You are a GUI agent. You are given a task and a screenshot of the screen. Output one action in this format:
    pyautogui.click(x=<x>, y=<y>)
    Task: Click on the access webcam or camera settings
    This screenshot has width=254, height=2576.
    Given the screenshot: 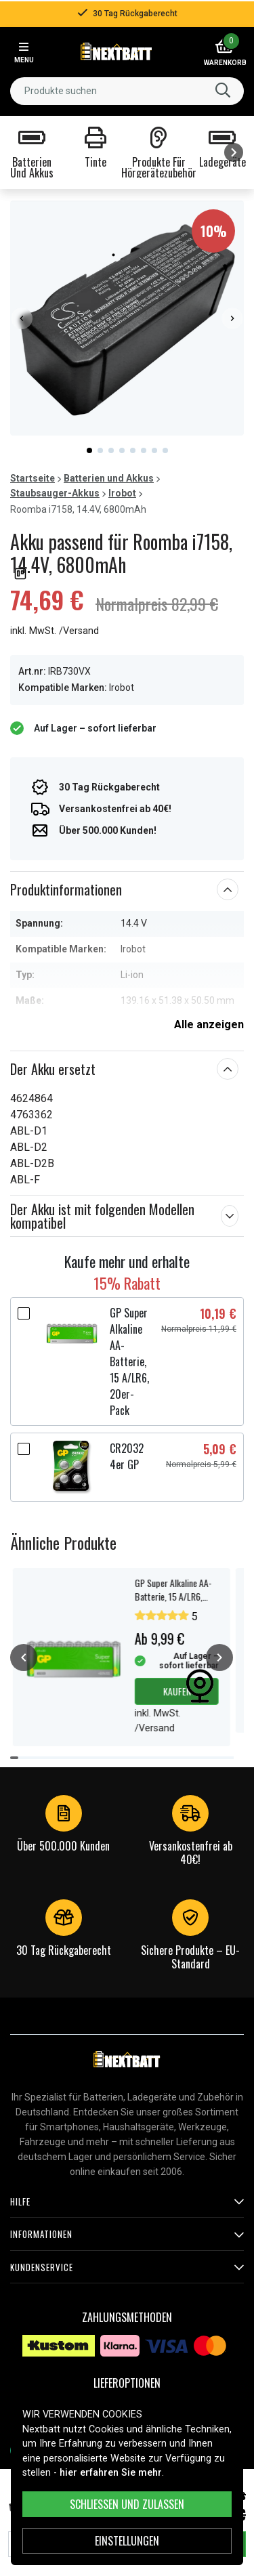 What is the action you would take?
    pyautogui.click(x=200, y=1686)
    